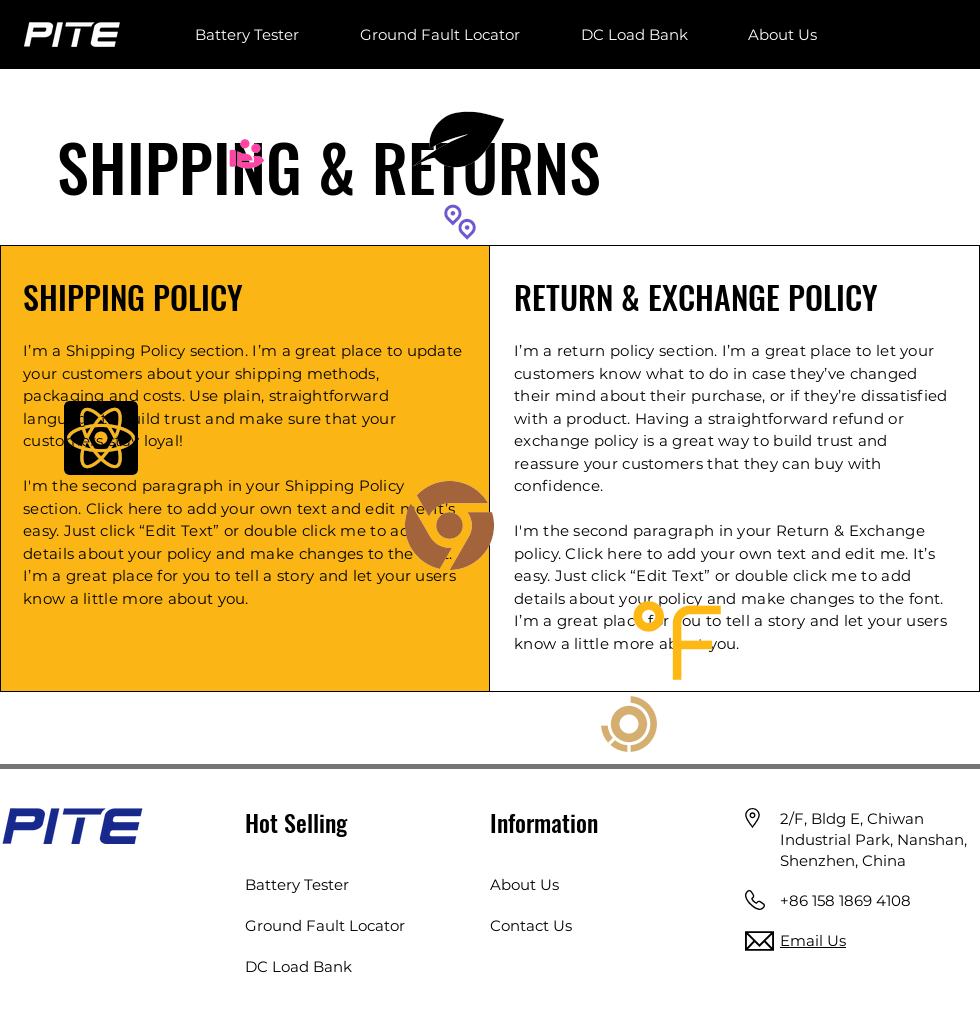 This screenshot has height=1023, width=980. Describe the element at coordinates (101, 438) in the screenshot. I see `visit protondb website for linux gaming compatibility` at that location.